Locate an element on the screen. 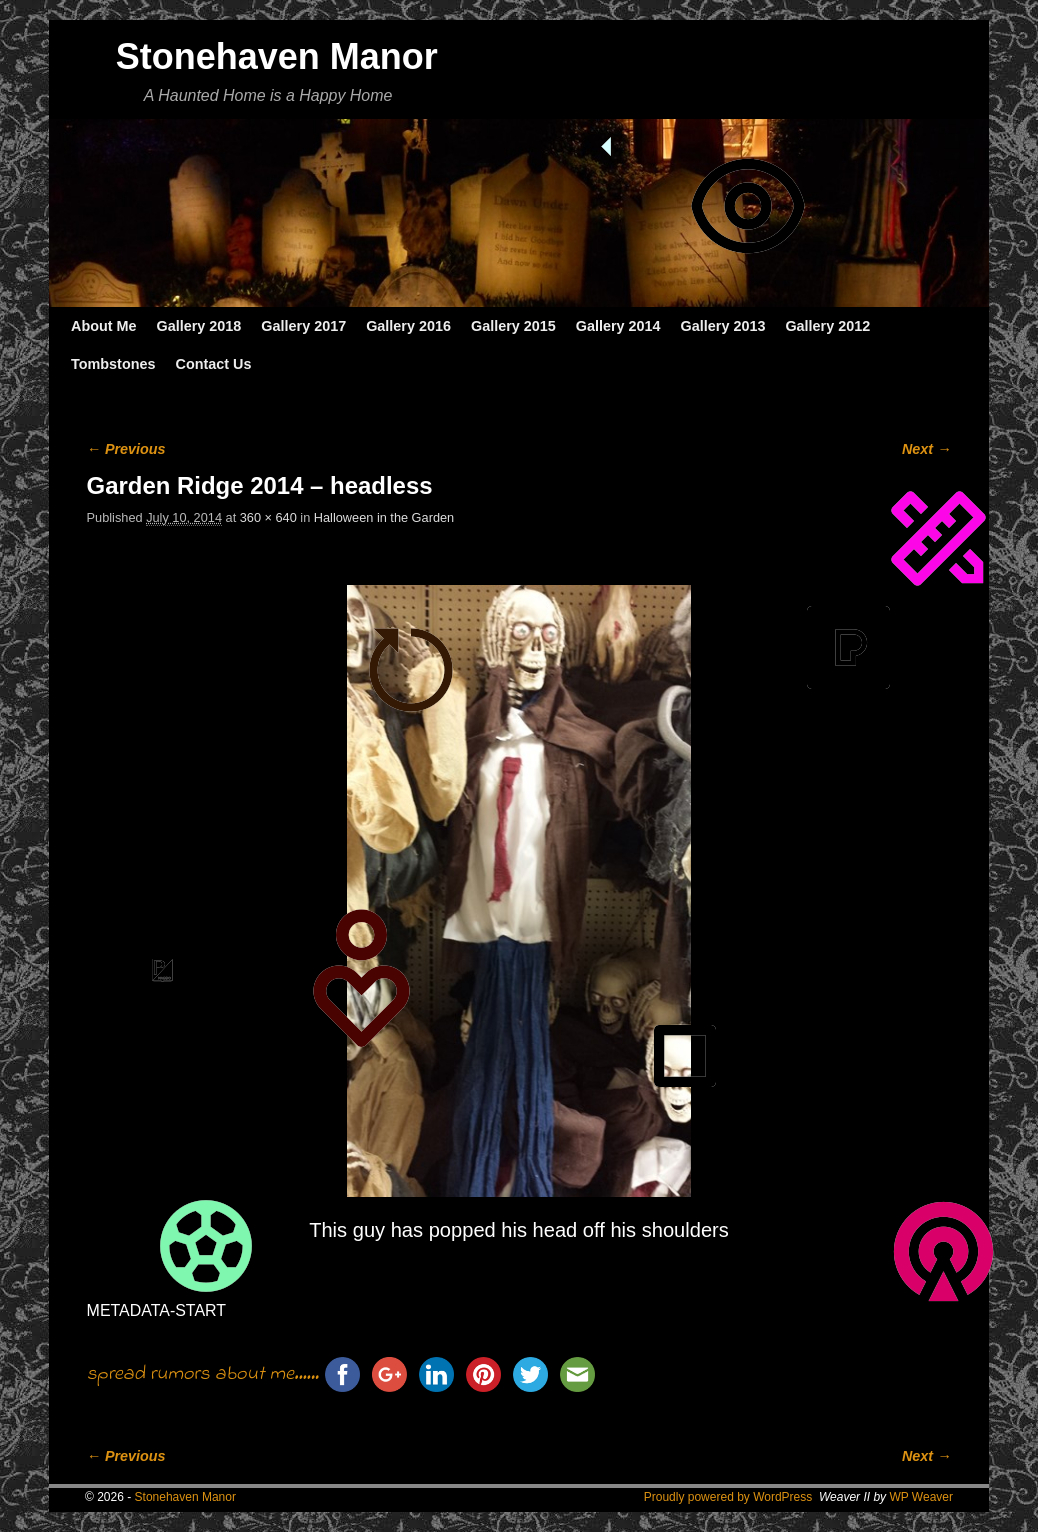 Image resolution: width=1038 pixels, height=1532 pixels. reset or refresh to original state is located at coordinates (411, 670).